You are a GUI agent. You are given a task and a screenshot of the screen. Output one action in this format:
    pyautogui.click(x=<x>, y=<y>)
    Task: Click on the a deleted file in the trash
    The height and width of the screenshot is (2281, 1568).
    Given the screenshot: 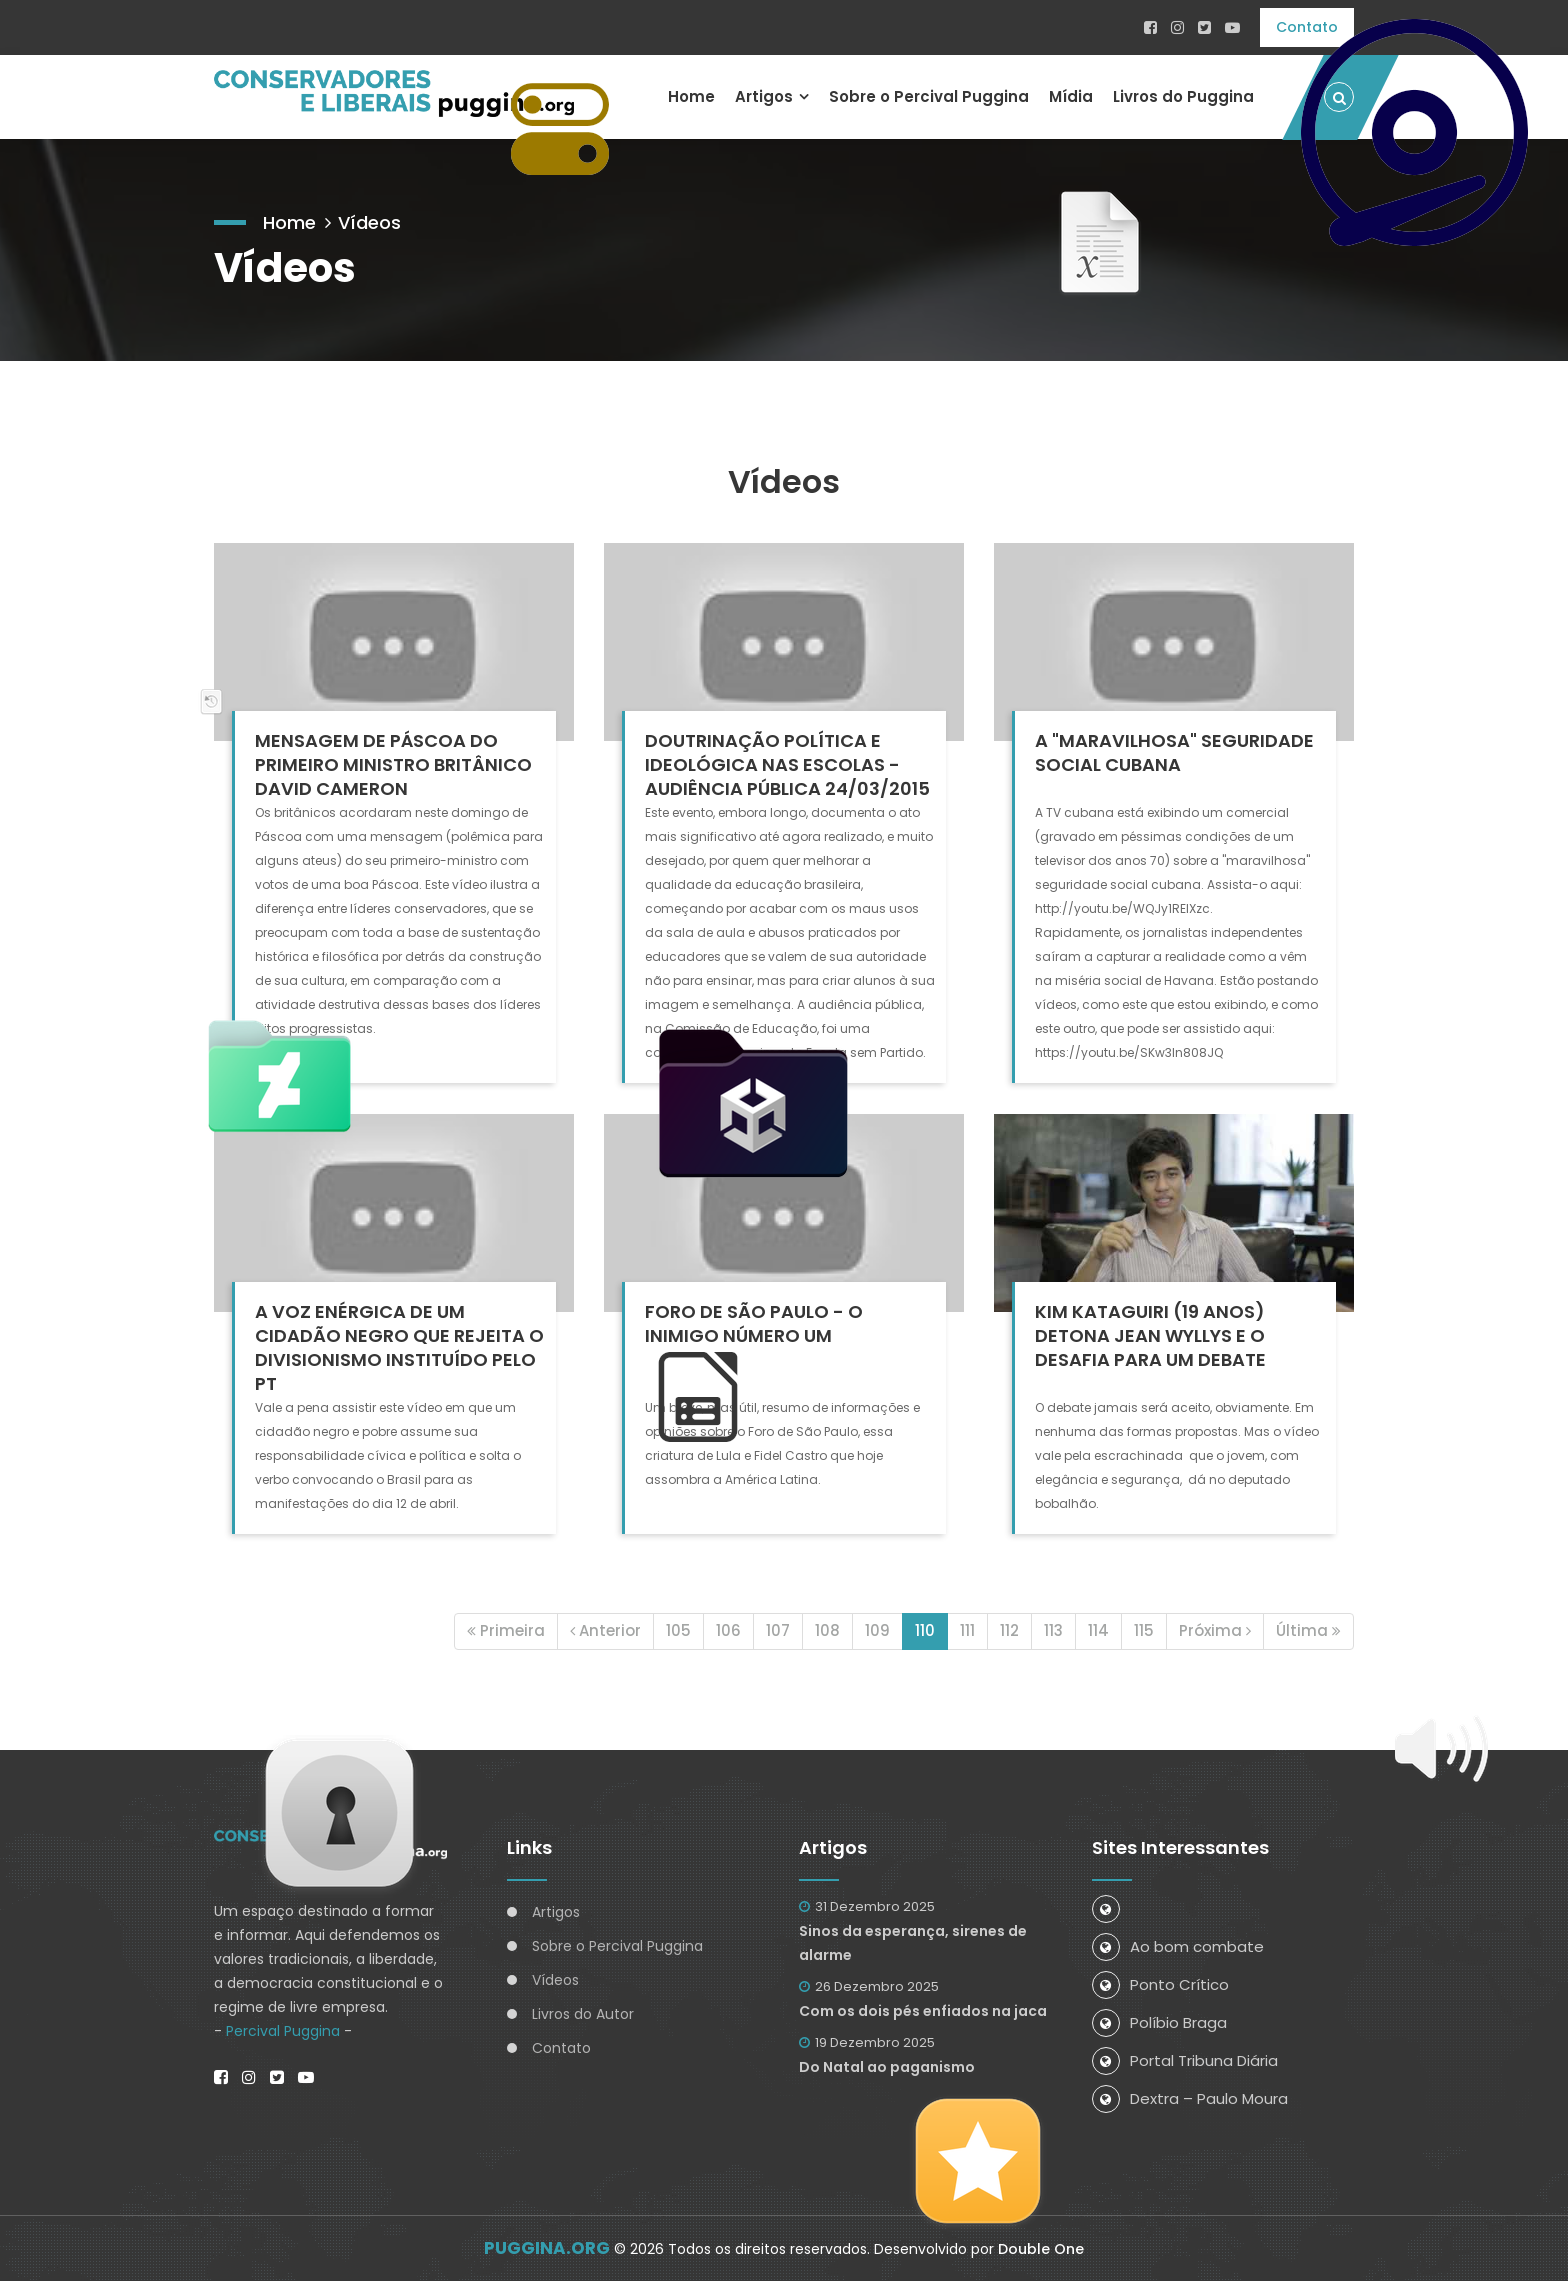 What is the action you would take?
    pyautogui.click(x=211, y=701)
    